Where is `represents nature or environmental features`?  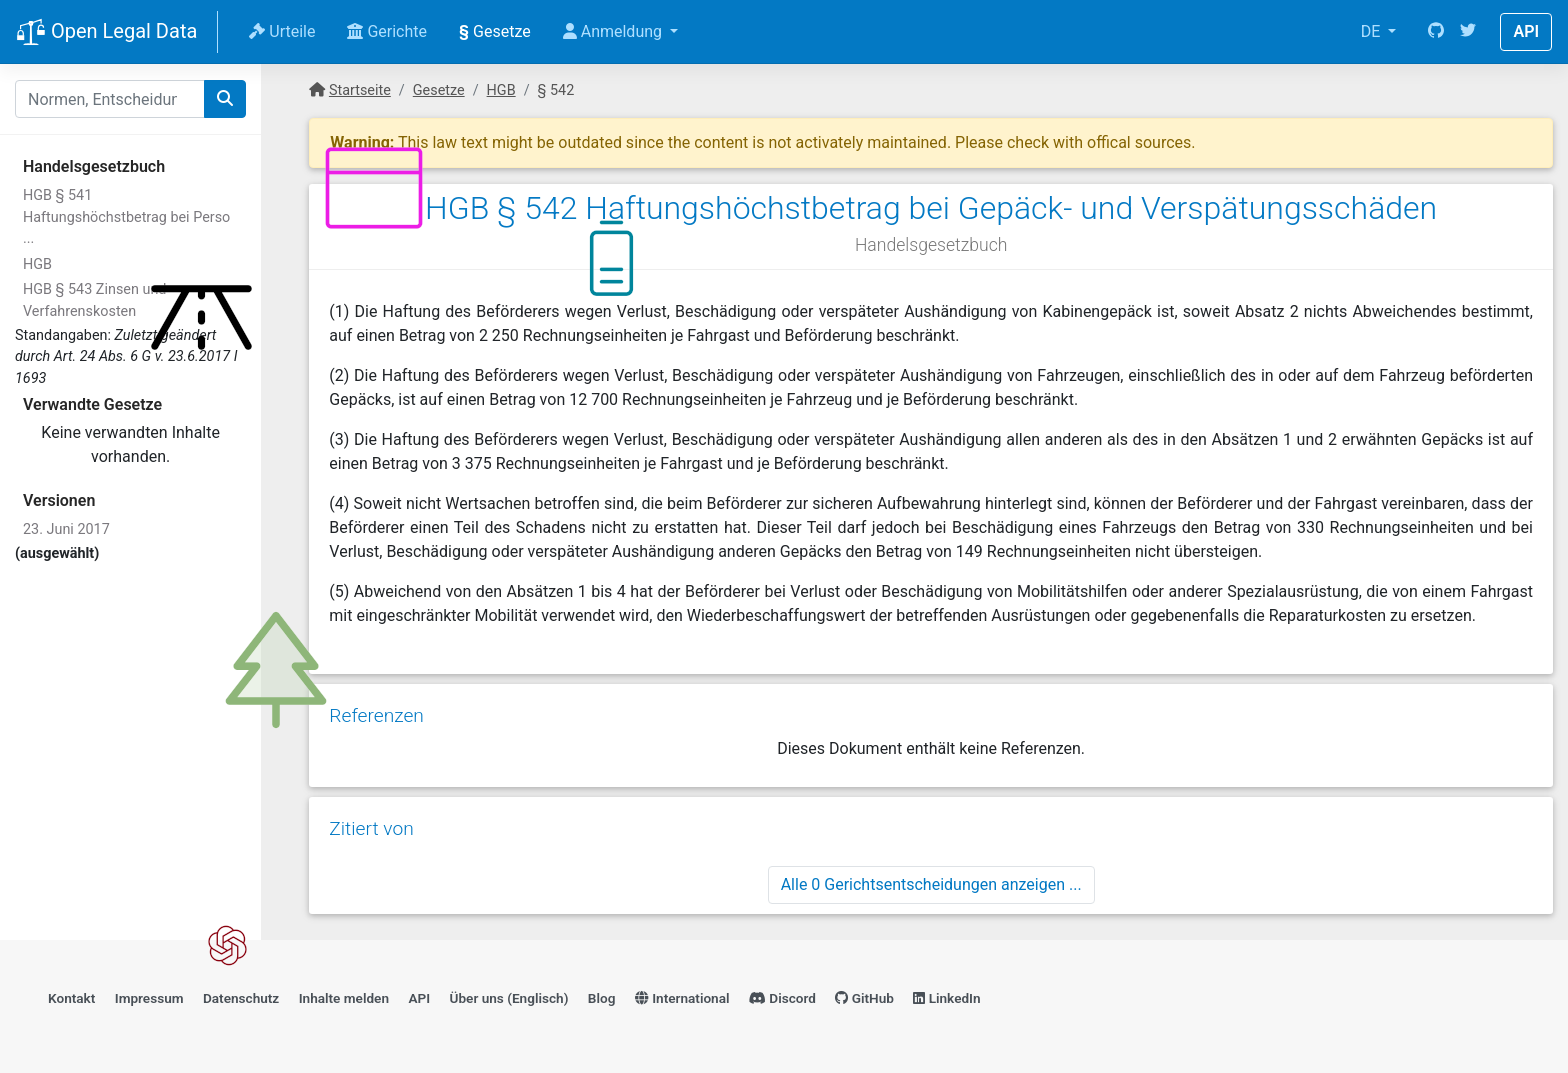
represents nature or environmental features is located at coordinates (276, 670).